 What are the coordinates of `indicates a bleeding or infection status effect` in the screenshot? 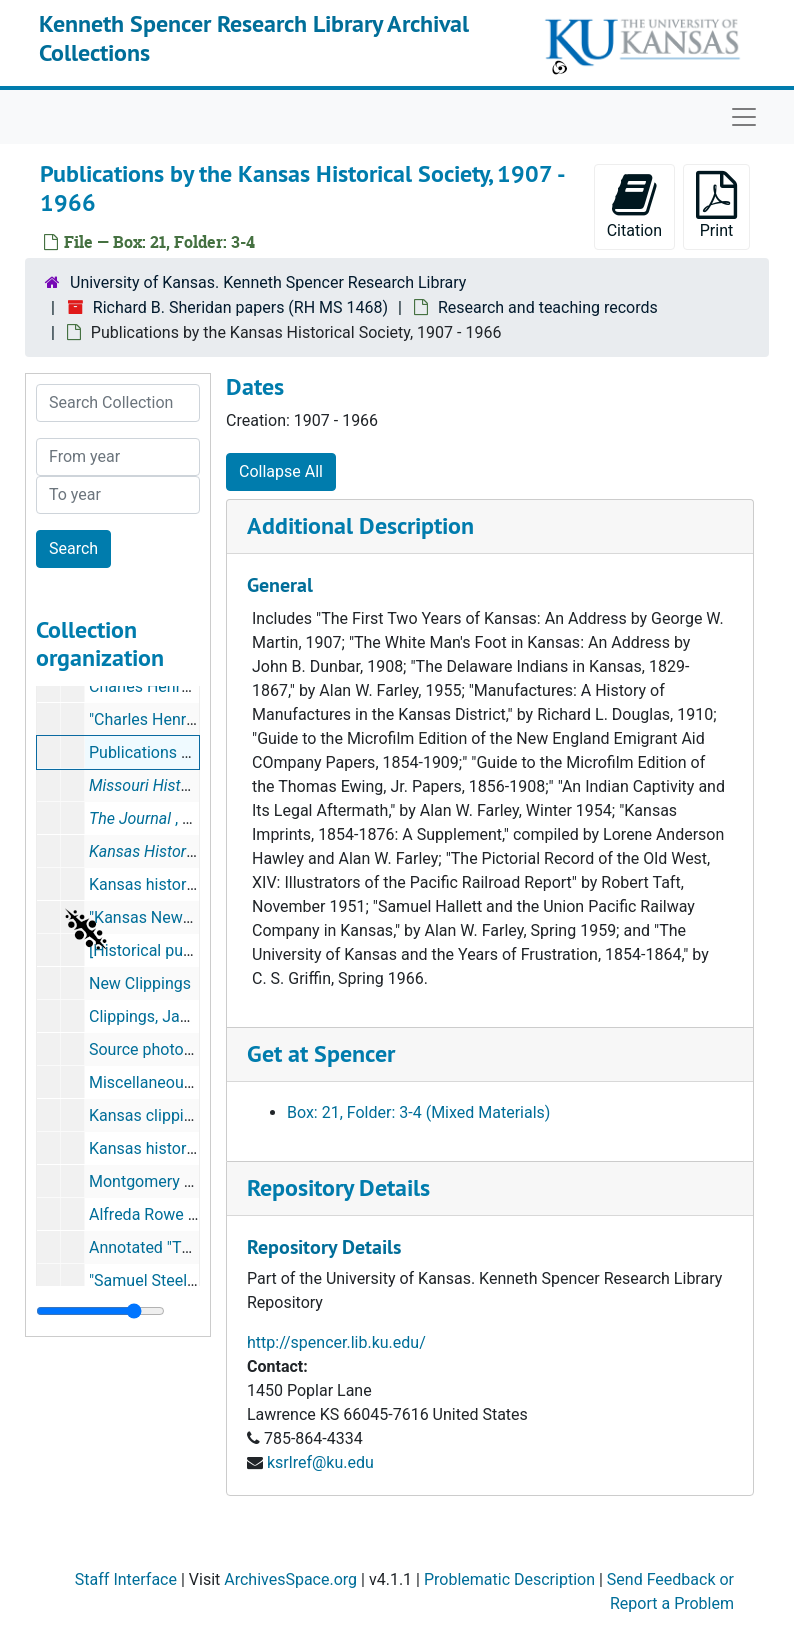 It's located at (86, 929).